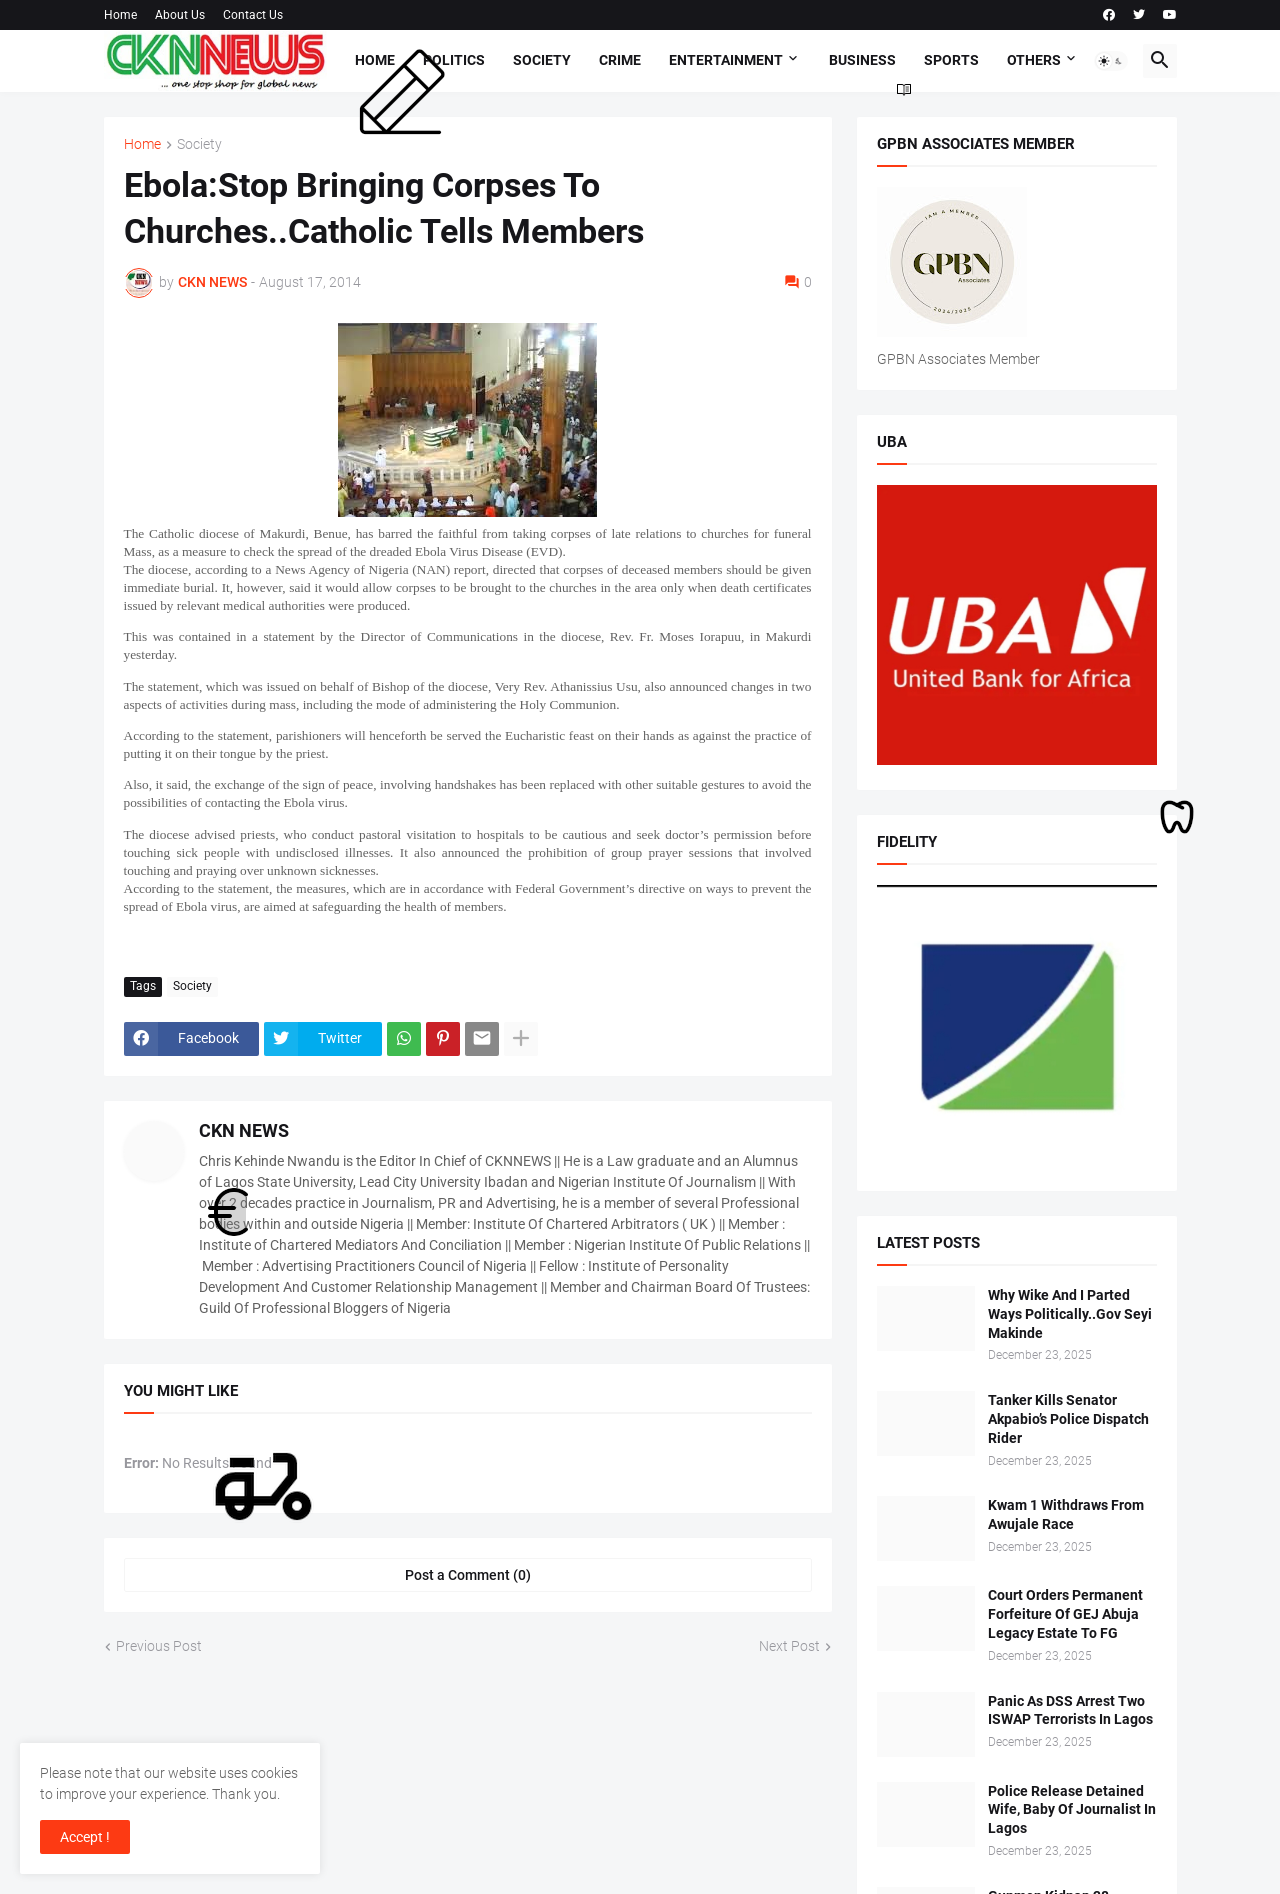 This screenshot has width=1280, height=1894. Describe the element at coordinates (263, 1486) in the screenshot. I see `select moped or scooter delivery option` at that location.